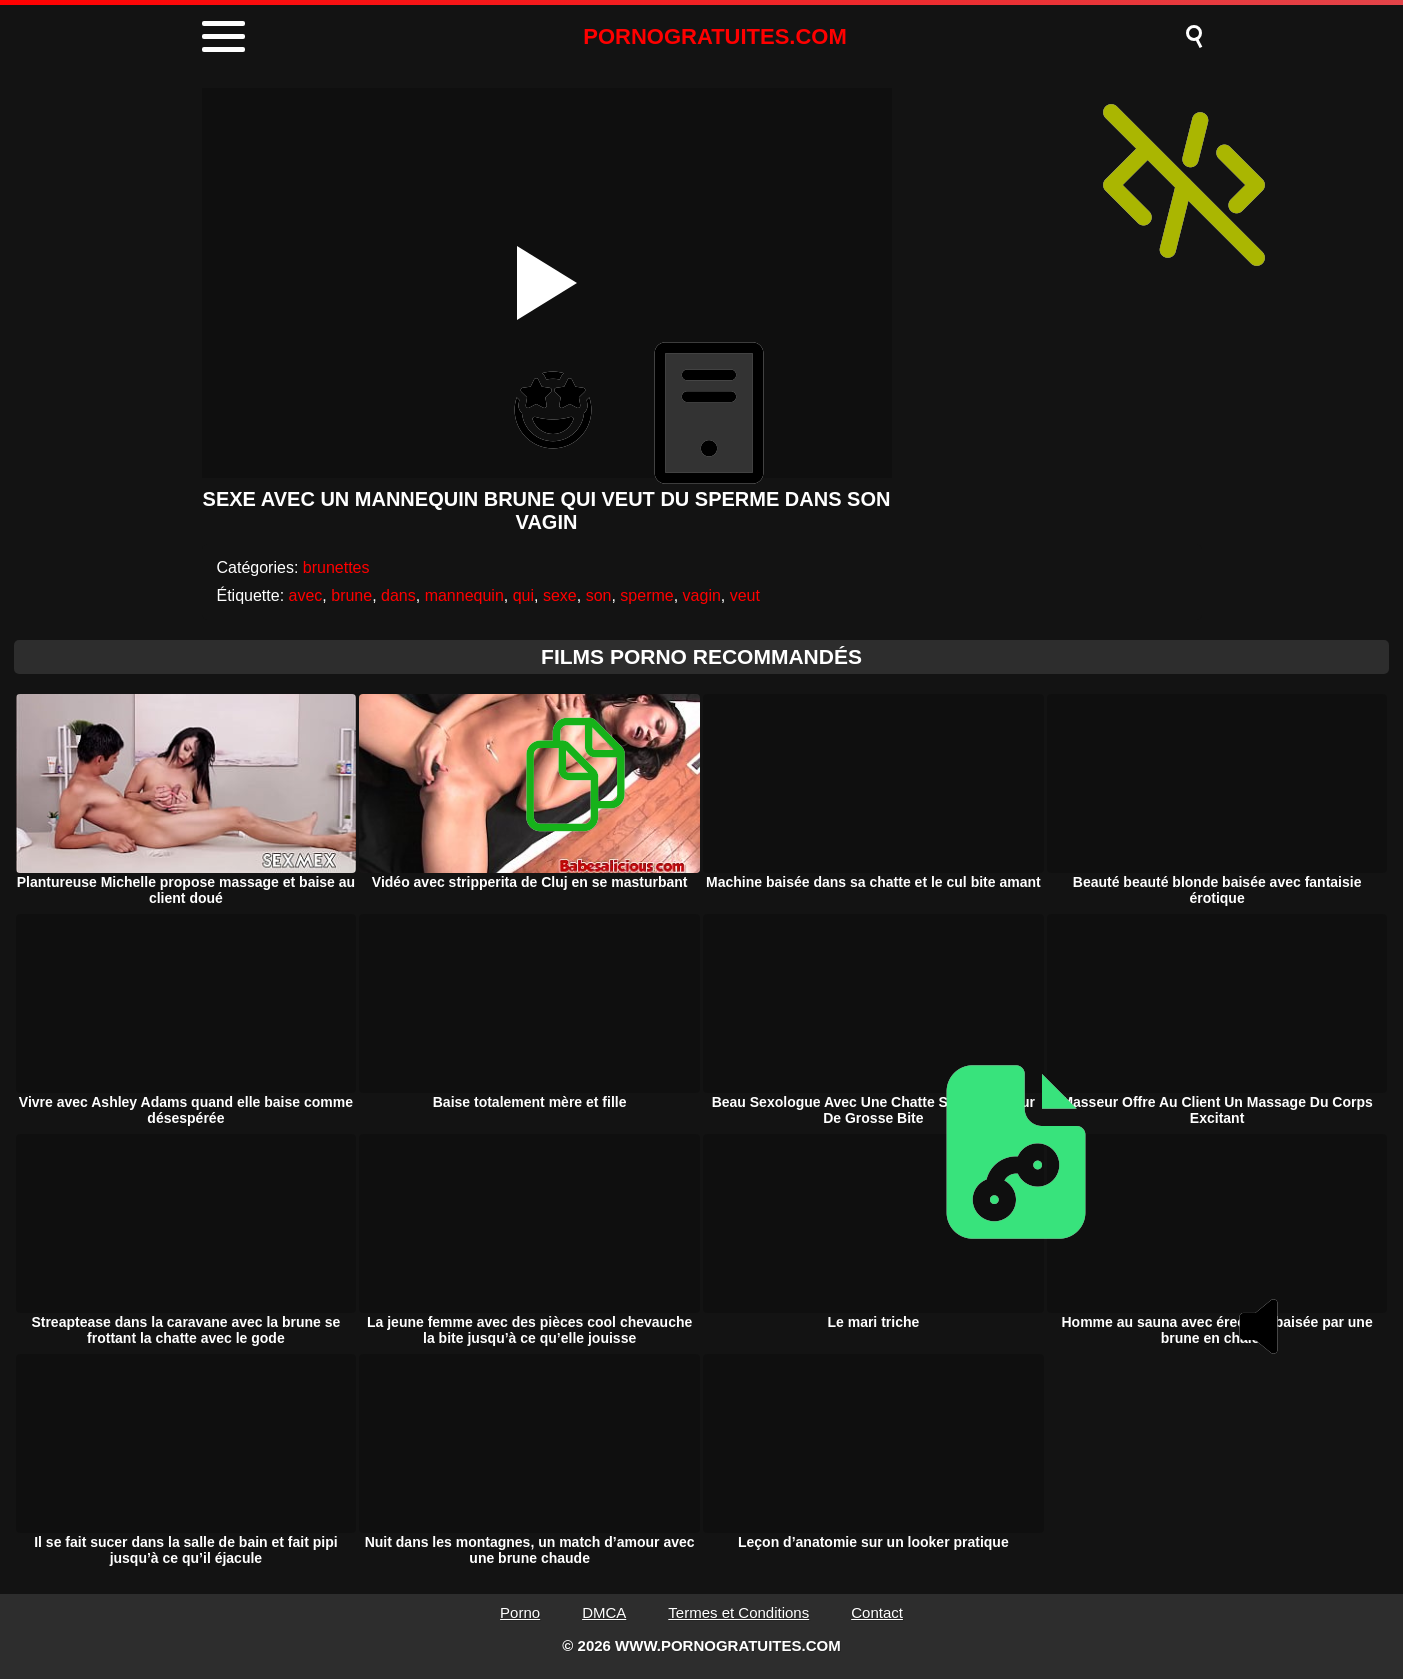 This screenshot has height=1679, width=1403. What do you see at coordinates (575, 774) in the screenshot?
I see `view all documents` at bounding box center [575, 774].